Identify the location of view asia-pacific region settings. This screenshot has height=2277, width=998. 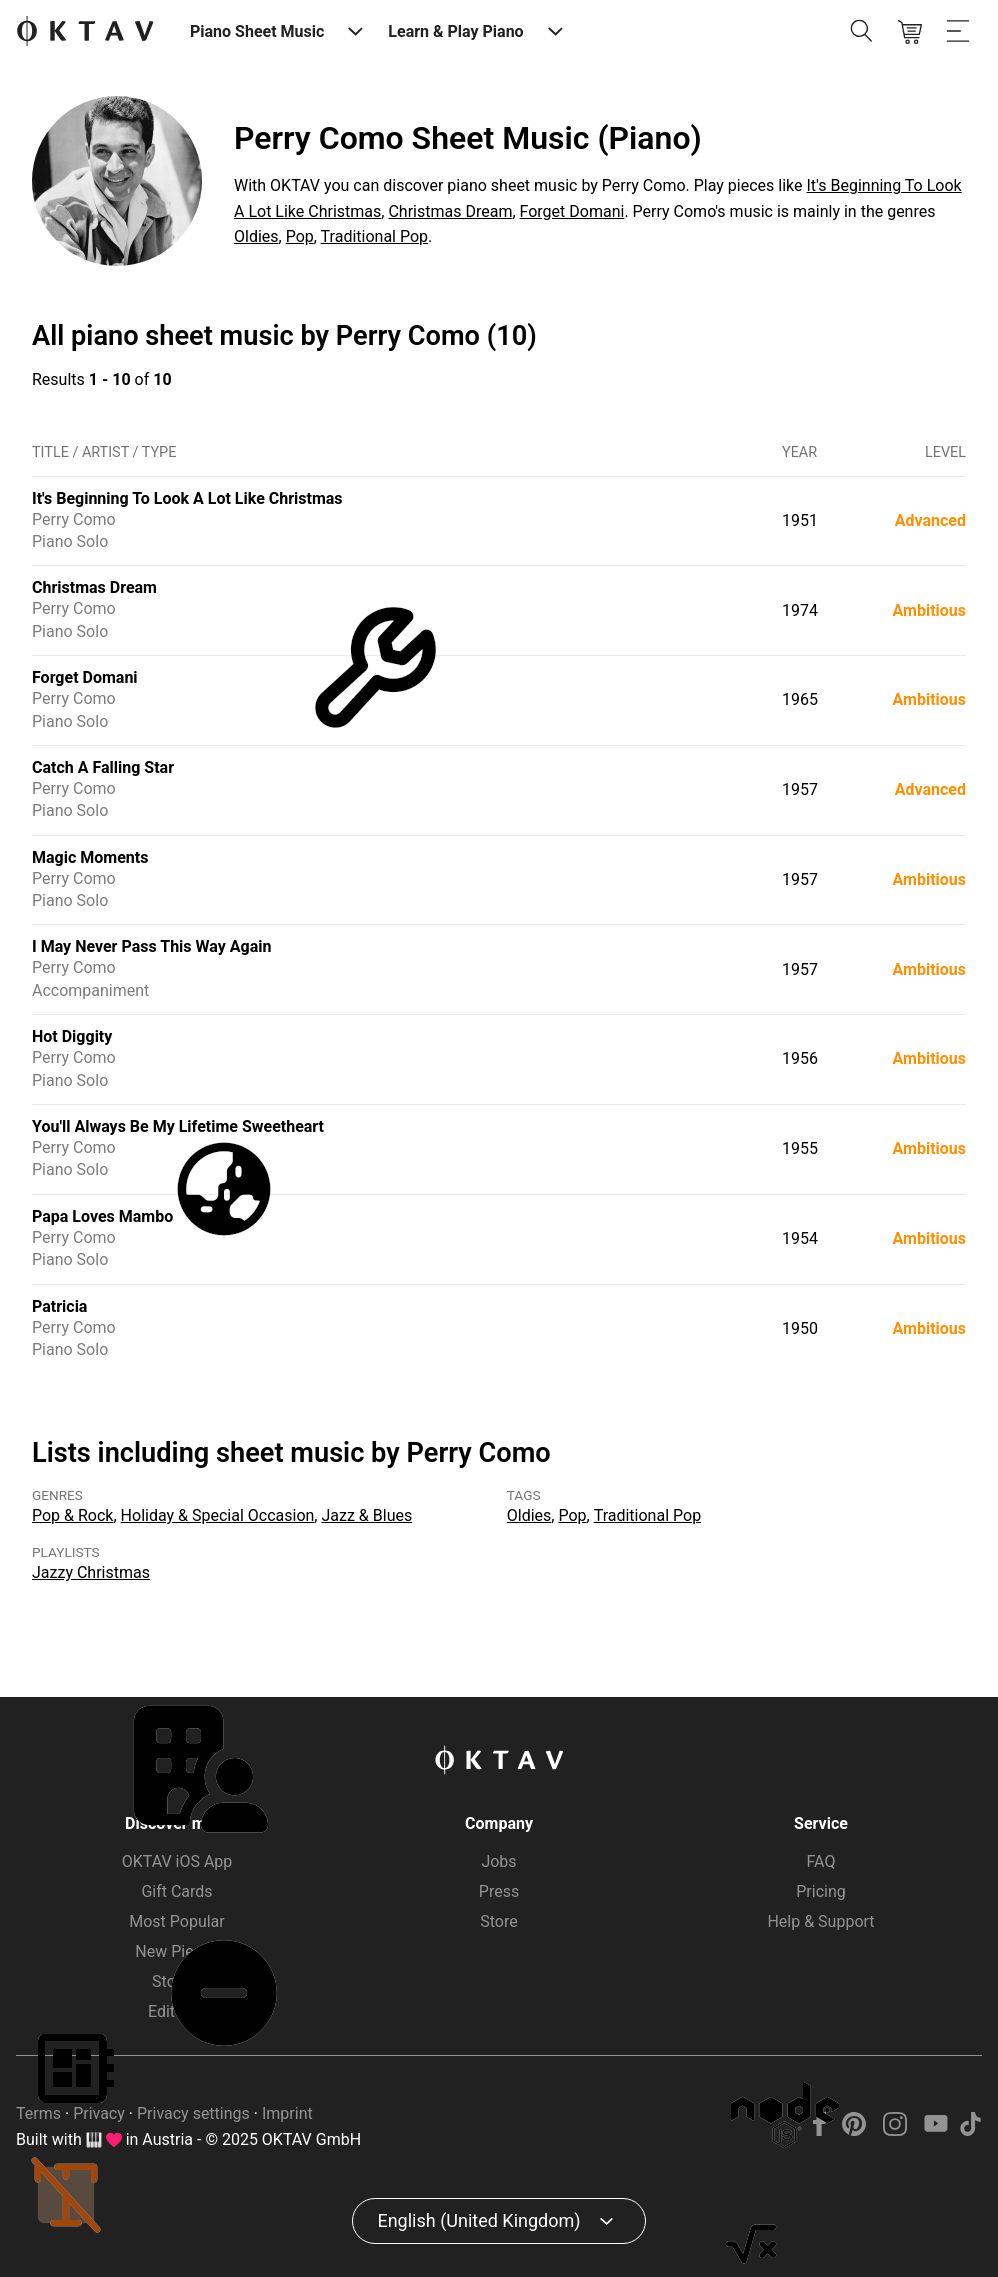
(224, 1189).